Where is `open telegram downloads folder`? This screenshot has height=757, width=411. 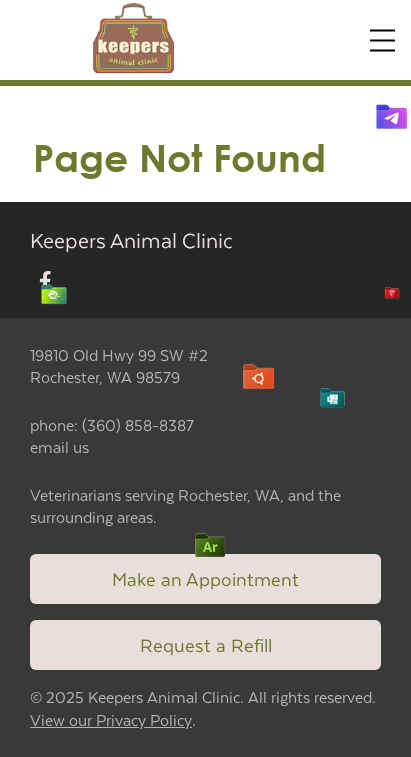
open telegram downloads folder is located at coordinates (391, 117).